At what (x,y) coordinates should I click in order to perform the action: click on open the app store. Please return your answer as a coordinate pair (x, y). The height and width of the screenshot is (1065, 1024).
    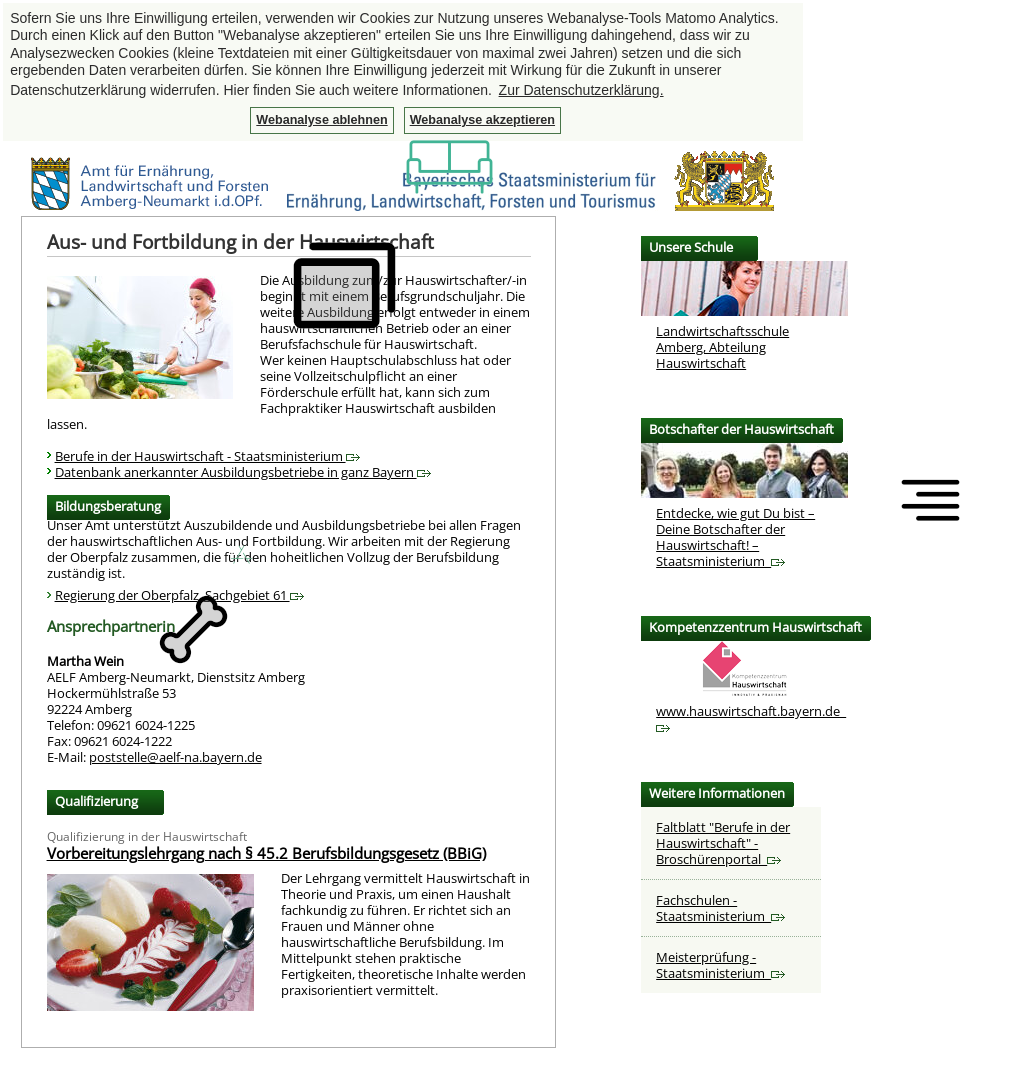
    Looking at the image, I should click on (241, 555).